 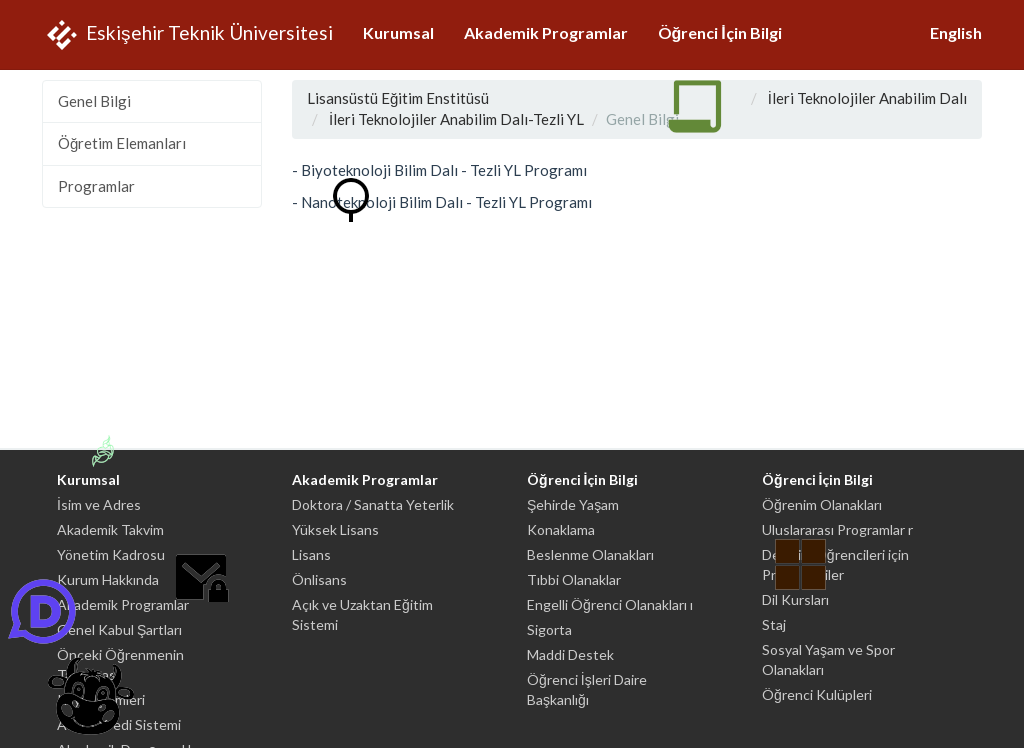 What do you see at coordinates (43, 611) in the screenshot?
I see `open Disqus comments section` at bounding box center [43, 611].